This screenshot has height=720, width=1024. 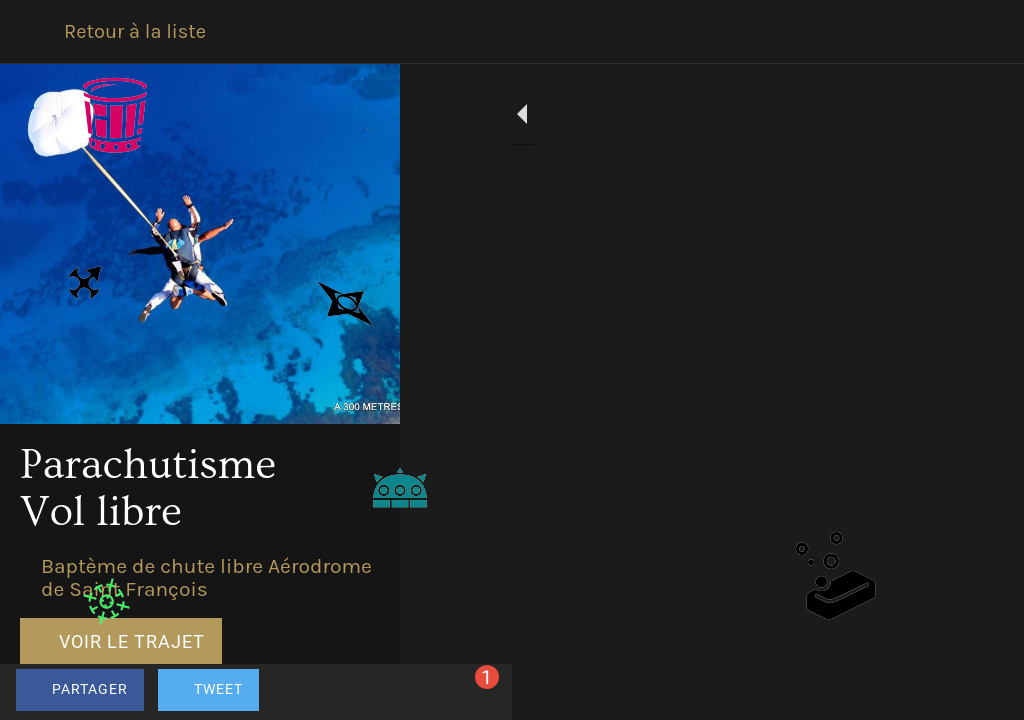 I want to click on target or aim at a specific point, so click(x=106, y=601).